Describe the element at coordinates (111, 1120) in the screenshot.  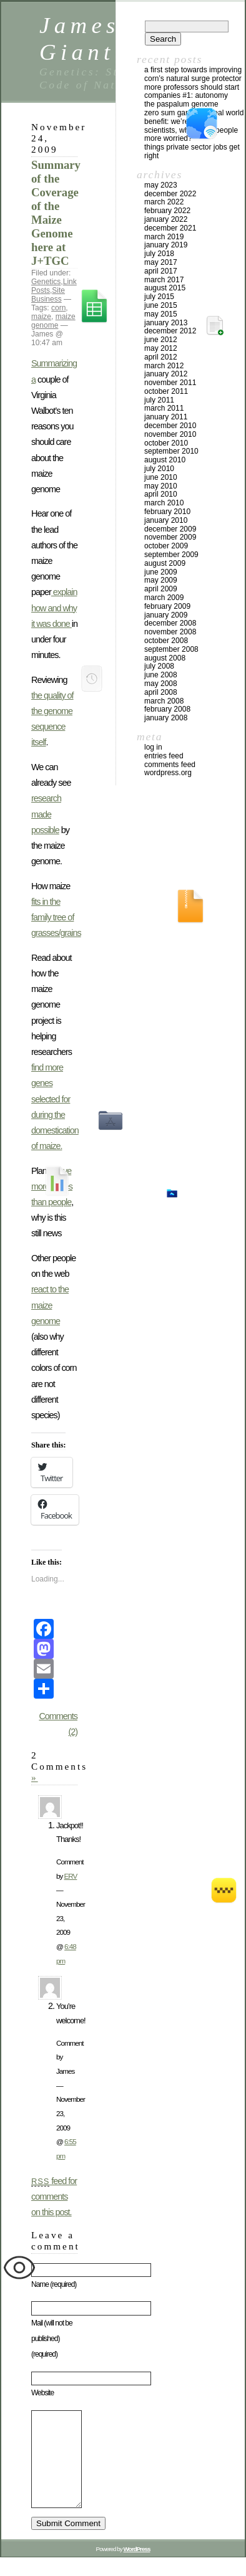
I see `open templates folder` at that location.